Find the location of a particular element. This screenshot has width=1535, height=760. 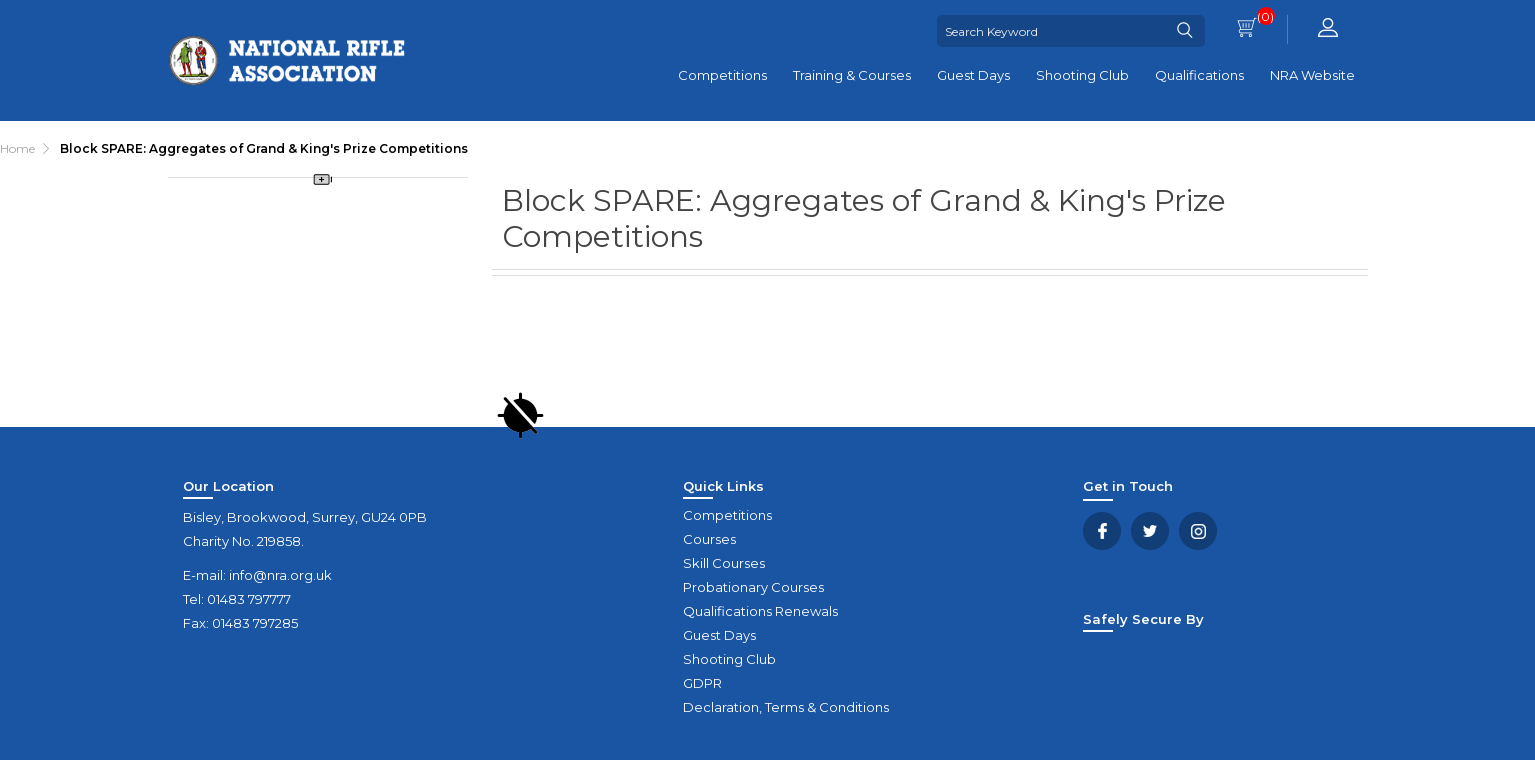

location services disabled is located at coordinates (520, 415).